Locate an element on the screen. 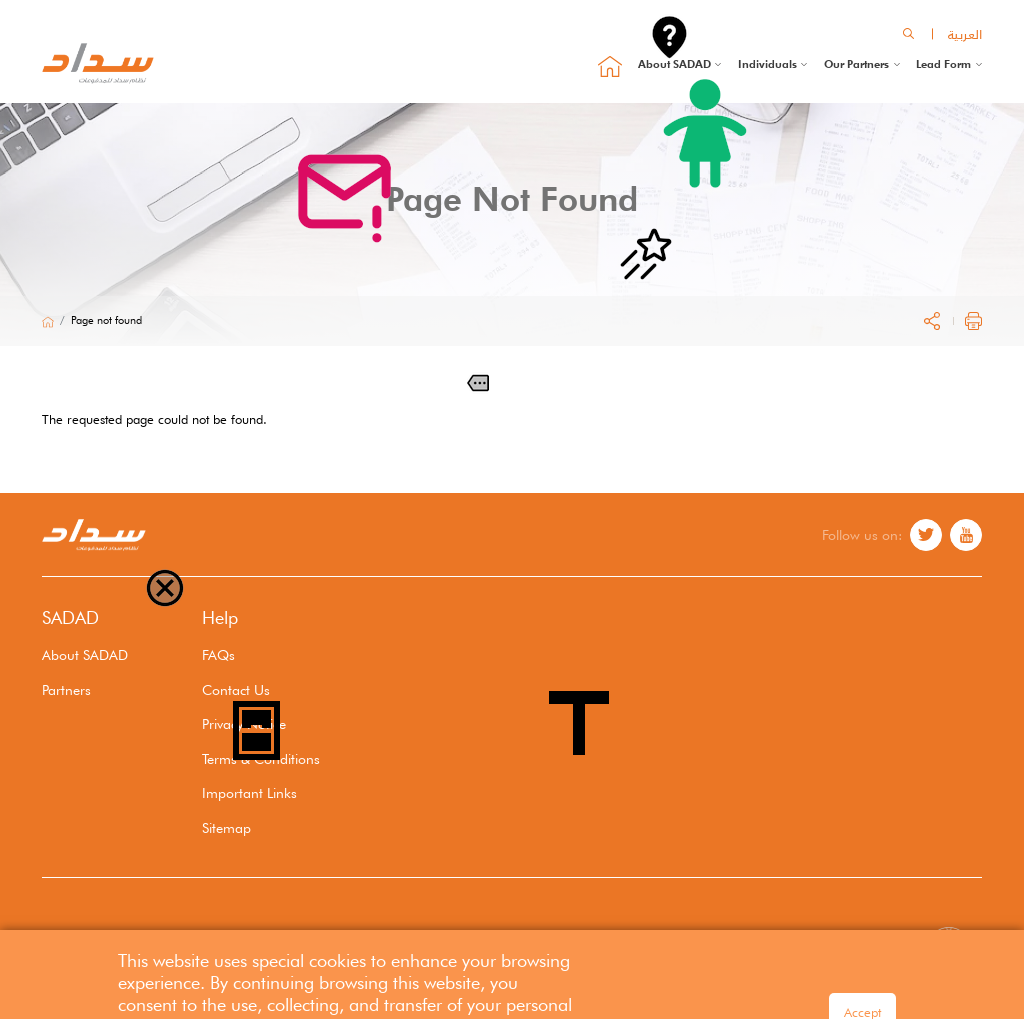  window sensor status for smart home is located at coordinates (256, 730).